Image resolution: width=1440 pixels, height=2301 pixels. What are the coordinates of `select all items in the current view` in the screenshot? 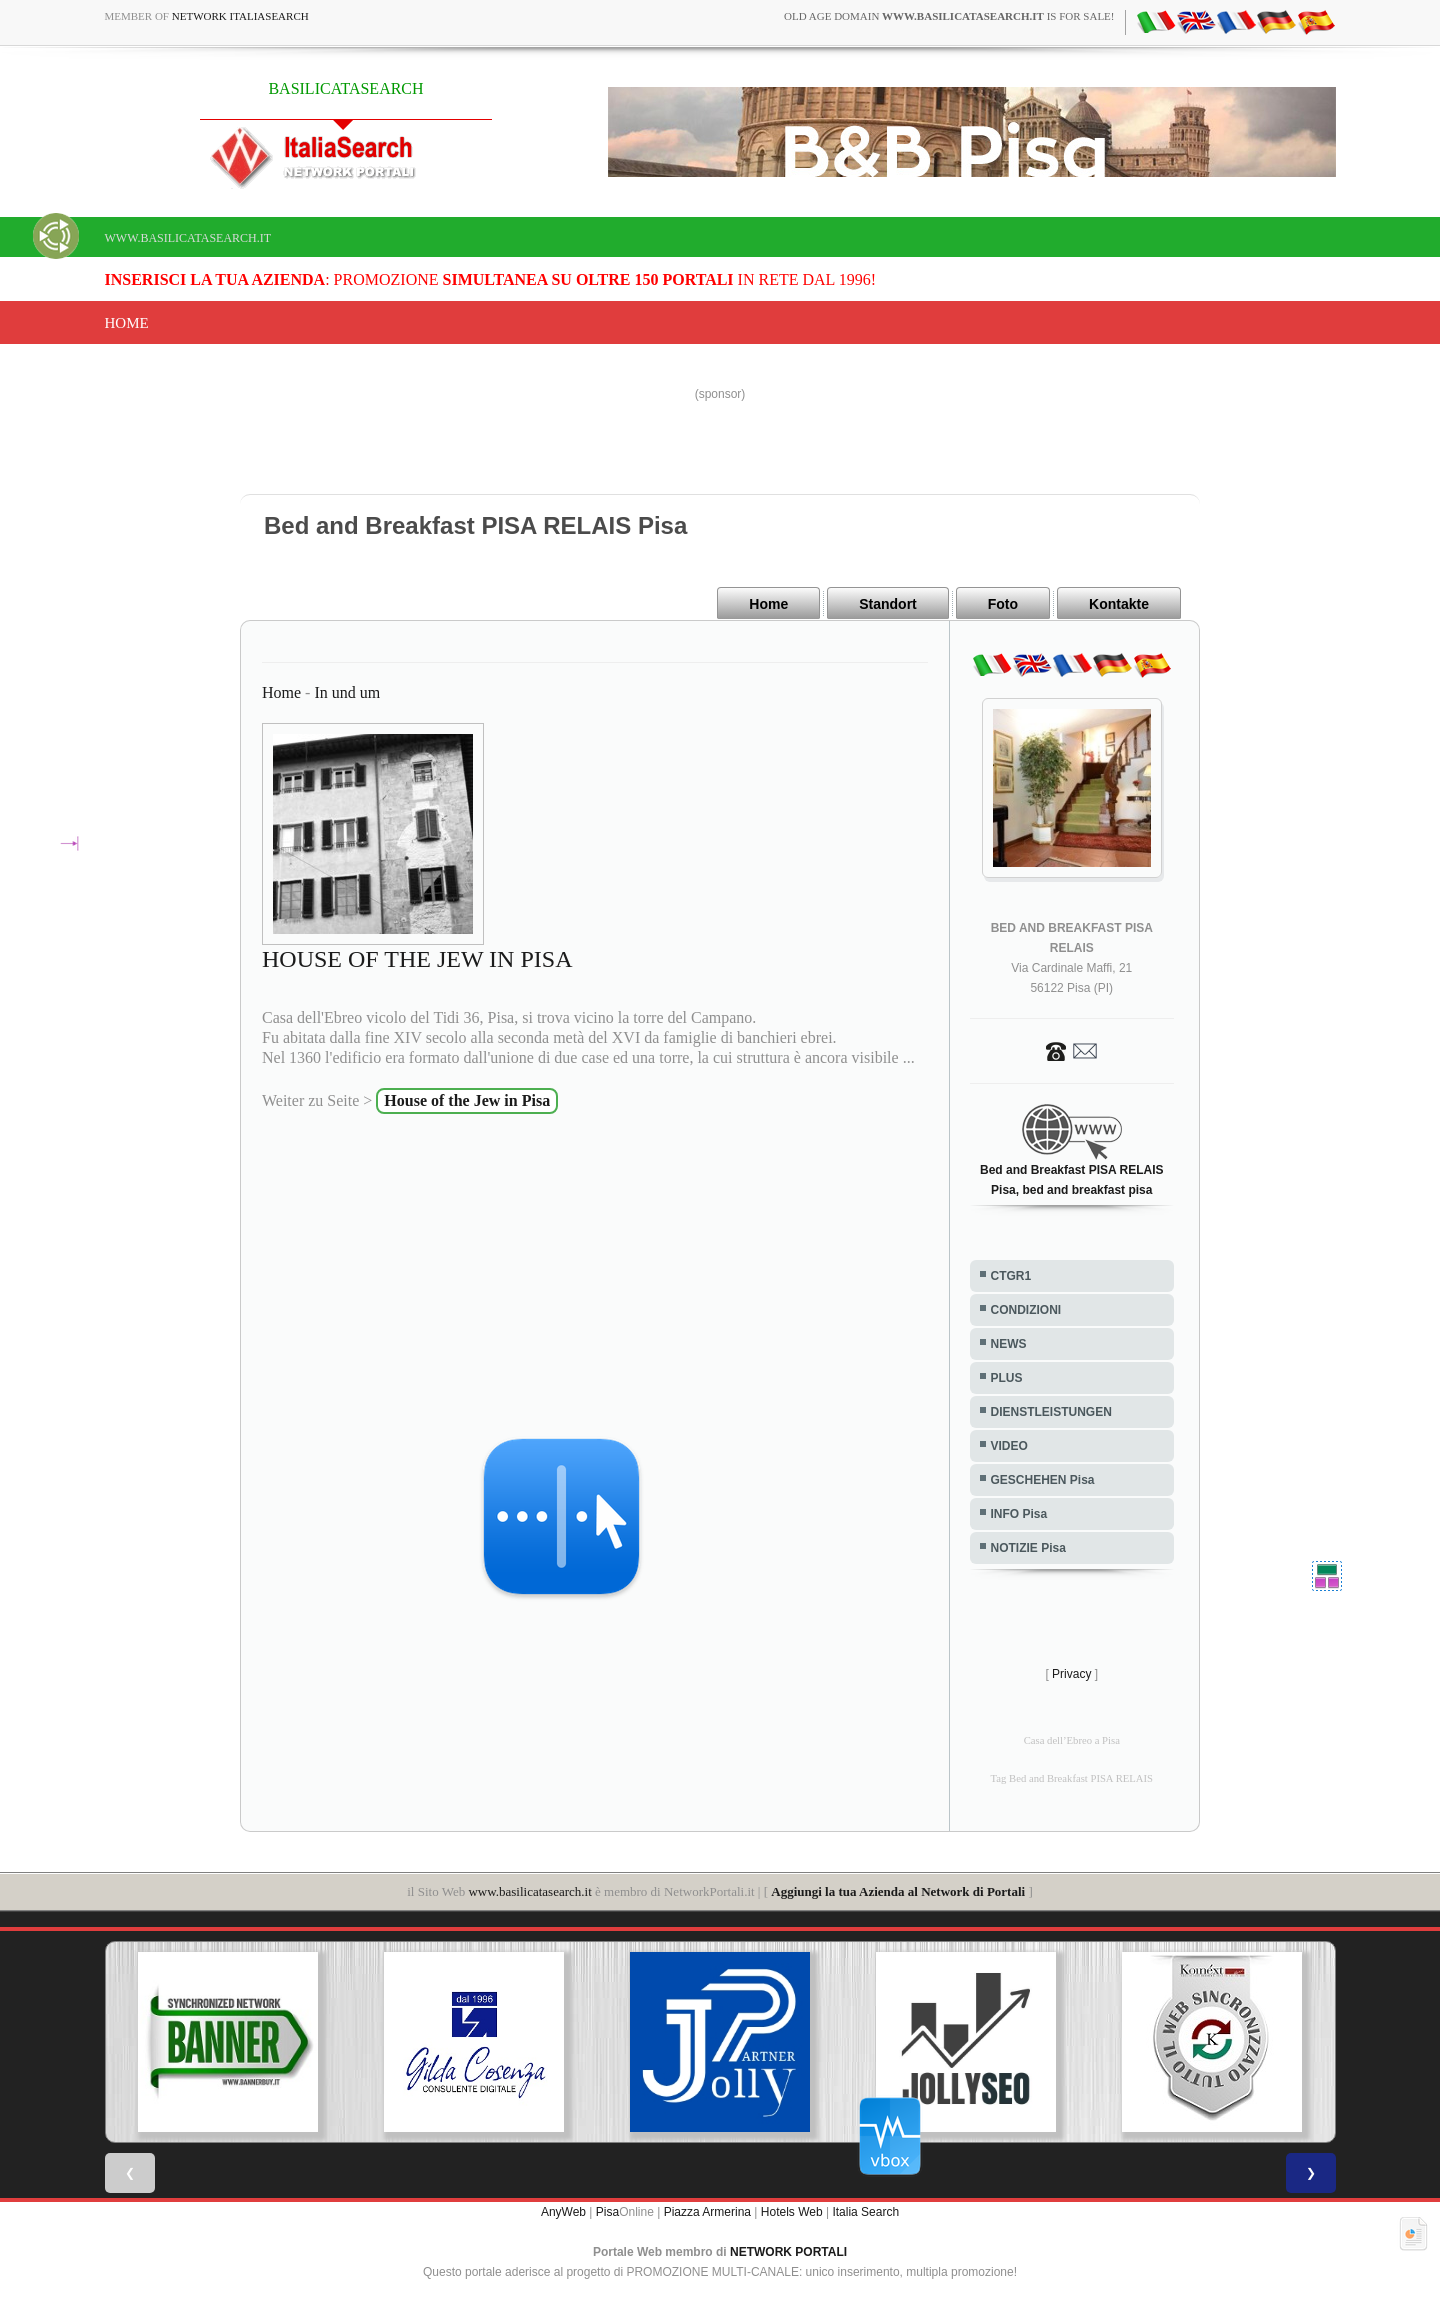 It's located at (1327, 1576).